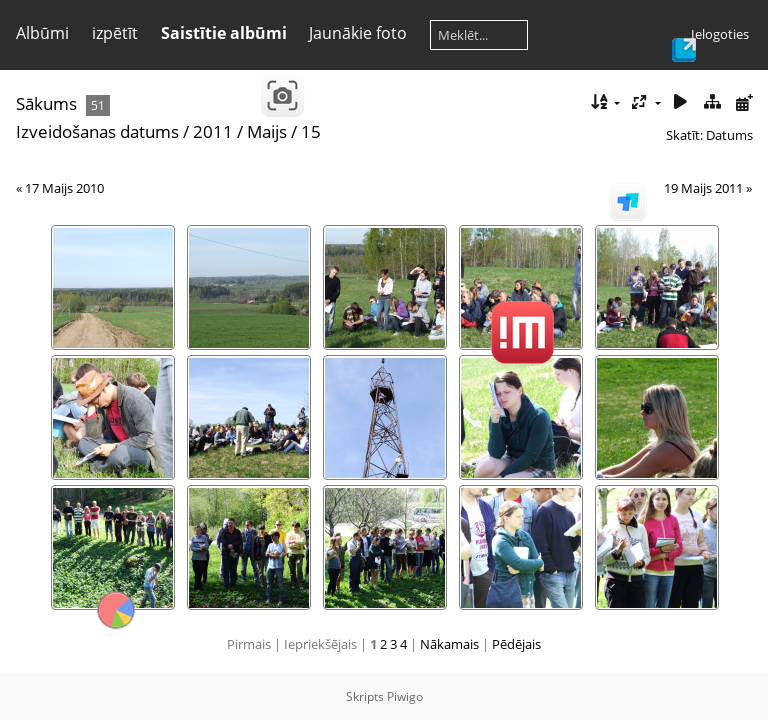  What do you see at coordinates (472, 417) in the screenshot?
I see `indicates an outgoing call was made` at bounding box center [472, 417].